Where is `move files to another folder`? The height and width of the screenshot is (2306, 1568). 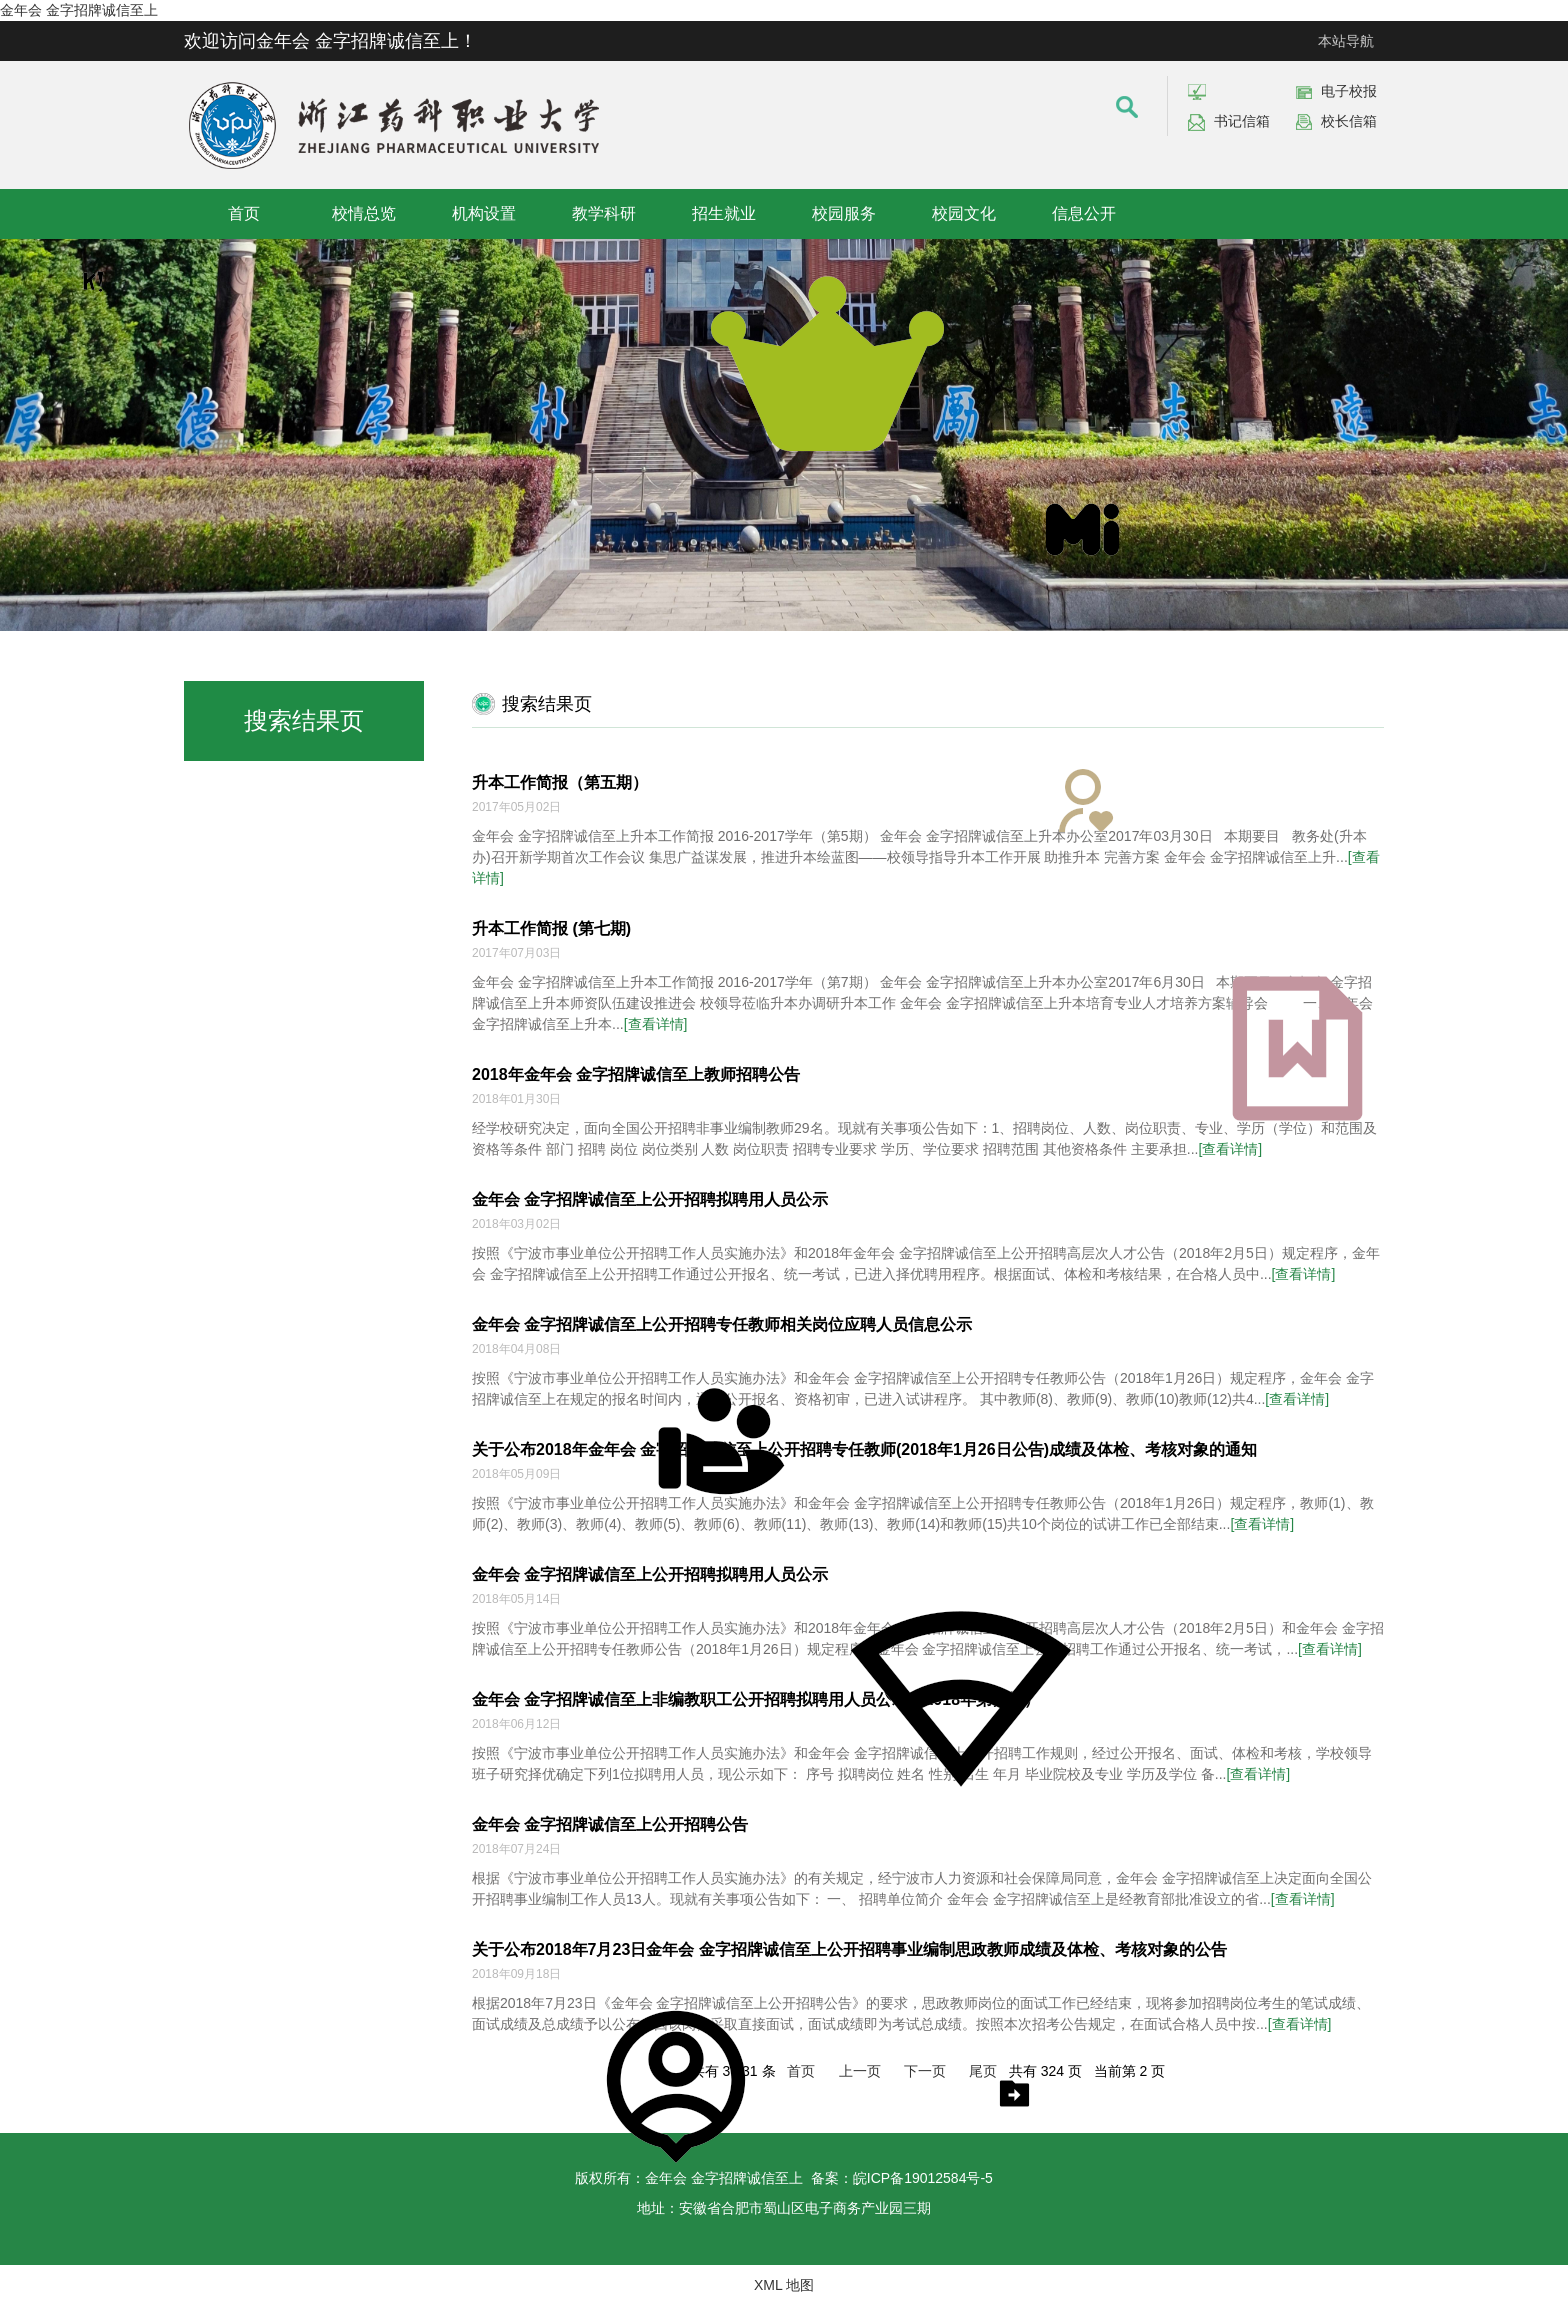 move files to another folder is located at coordinates (1014, 2093).